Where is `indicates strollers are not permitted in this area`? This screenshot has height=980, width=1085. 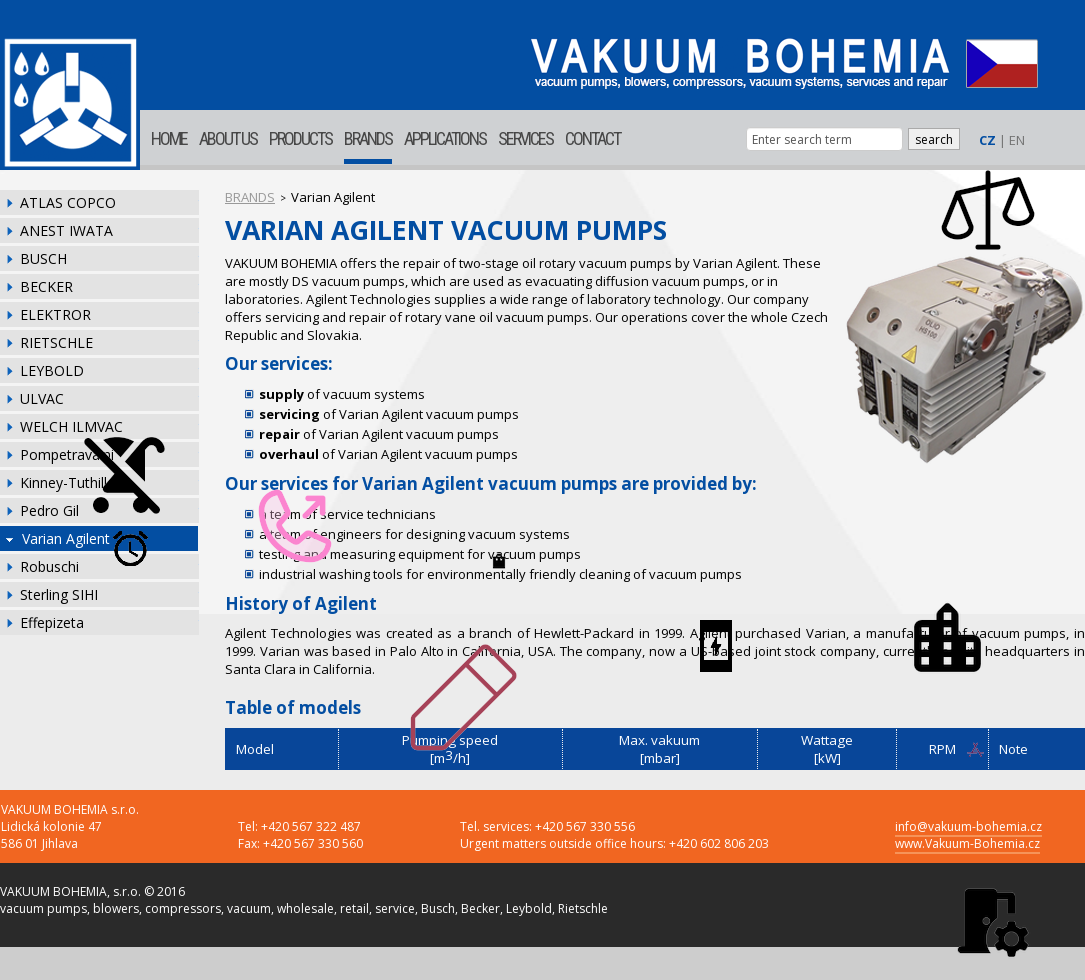 indicates strollers are not permitted in this area is located at coordinates (125, 473).